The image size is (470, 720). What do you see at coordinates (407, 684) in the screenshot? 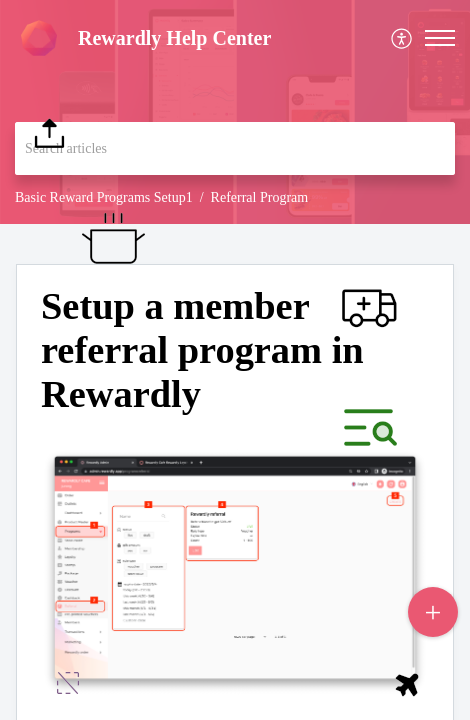
I see `enable airplane mode` at bounding box center [407, 684].